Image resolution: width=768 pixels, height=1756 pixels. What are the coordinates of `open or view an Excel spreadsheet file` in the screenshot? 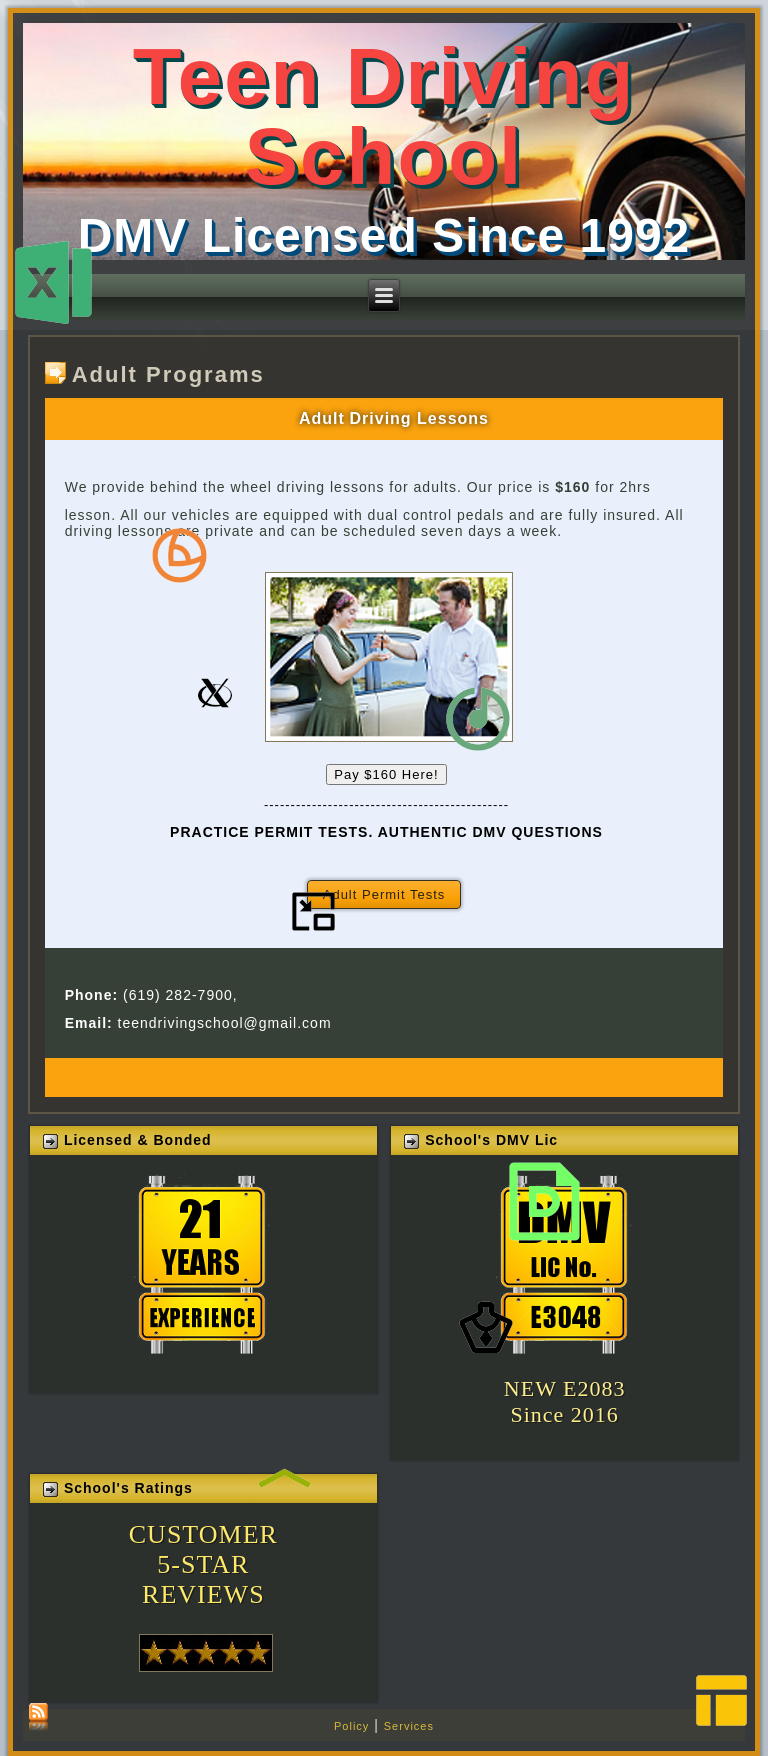 It's located at (53, 282).